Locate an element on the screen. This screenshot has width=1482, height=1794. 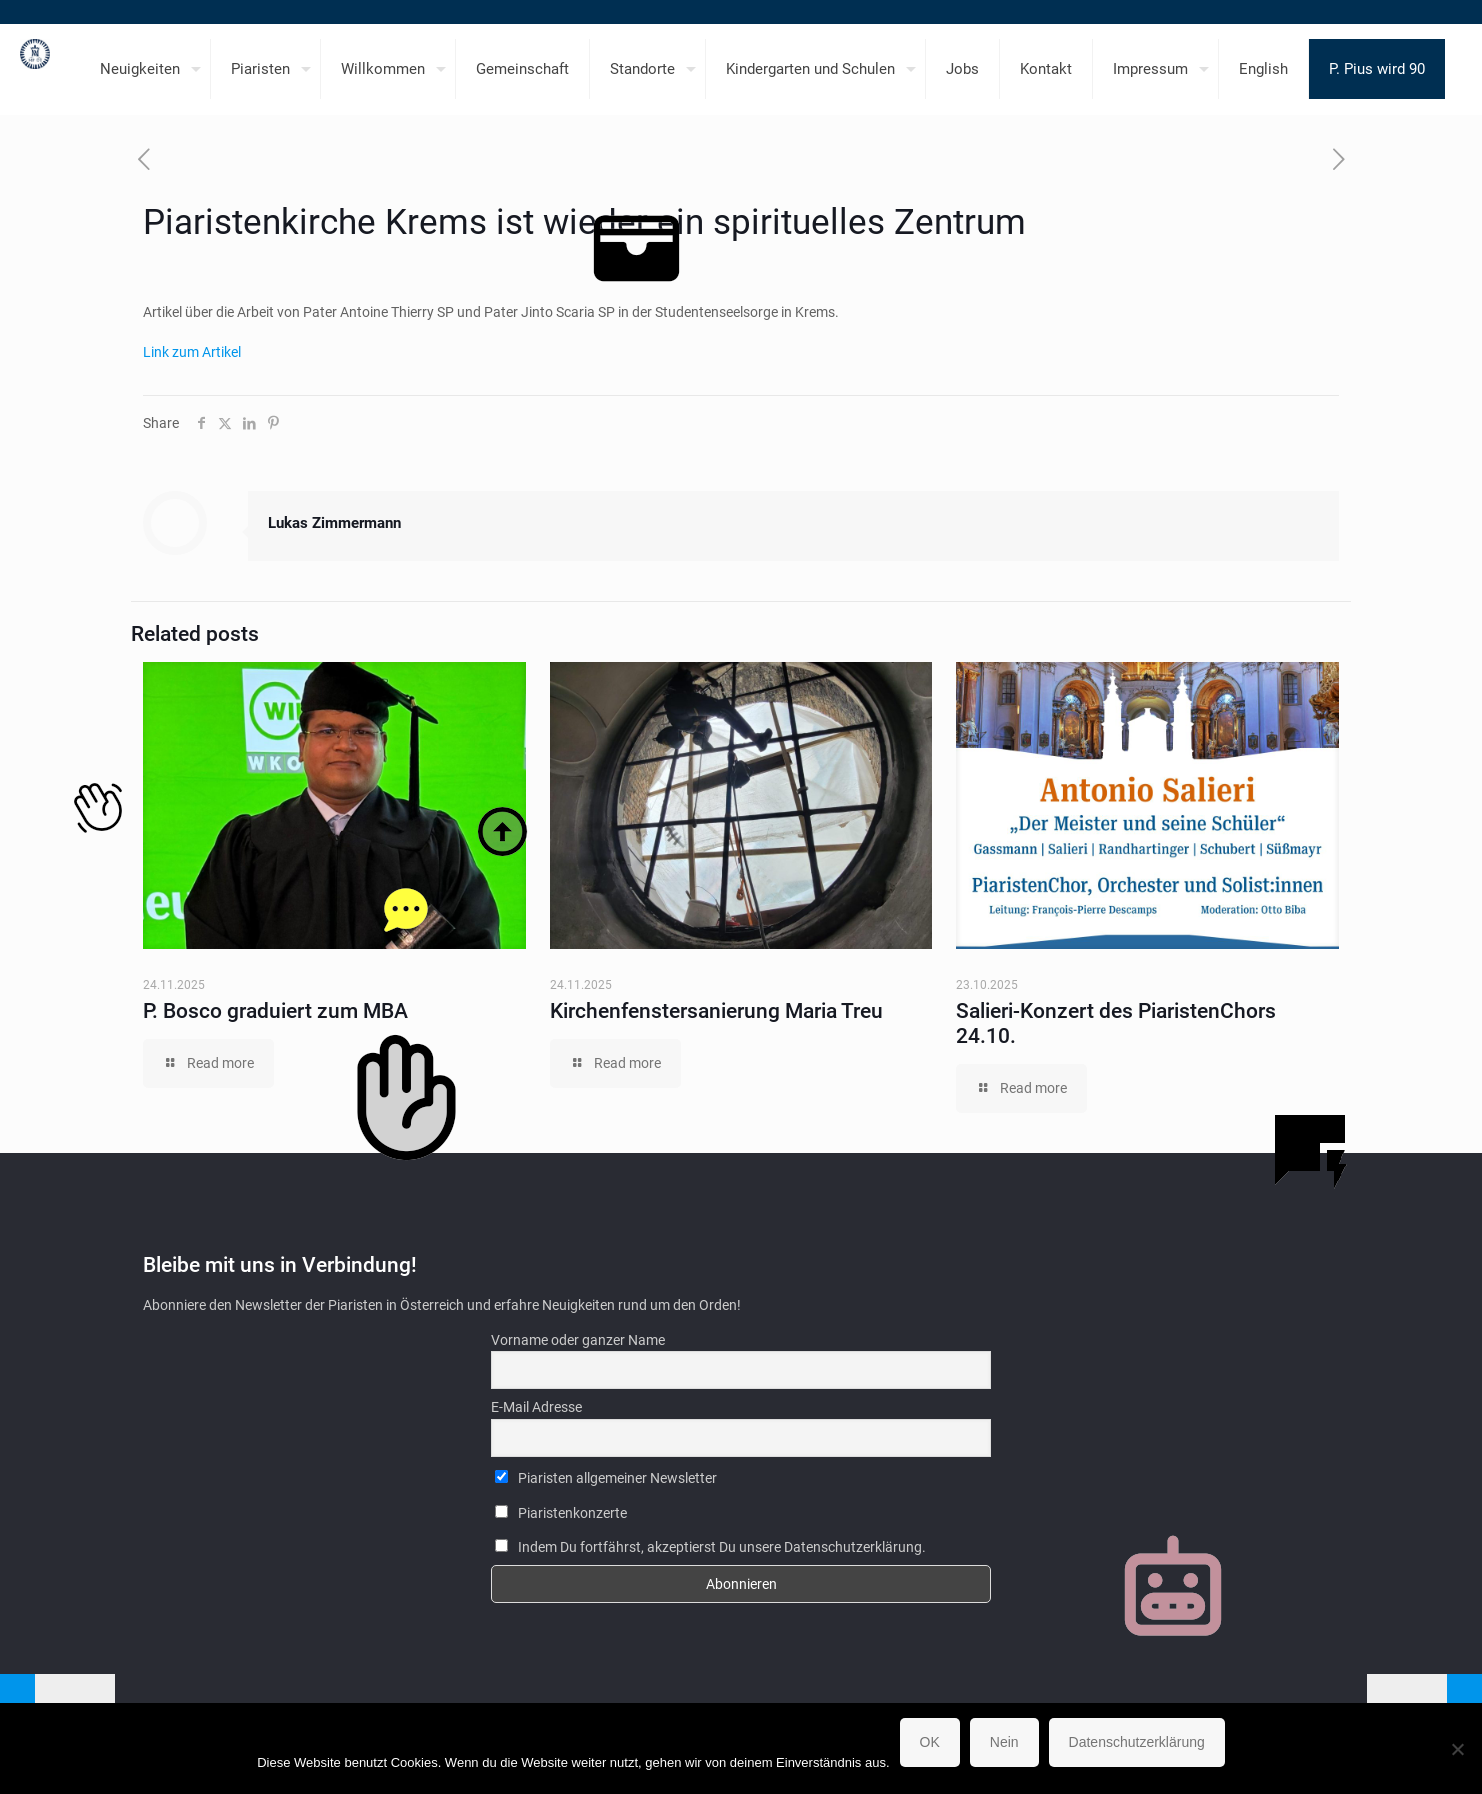
send a greeting or say hello is located at coordinates (98, 807).